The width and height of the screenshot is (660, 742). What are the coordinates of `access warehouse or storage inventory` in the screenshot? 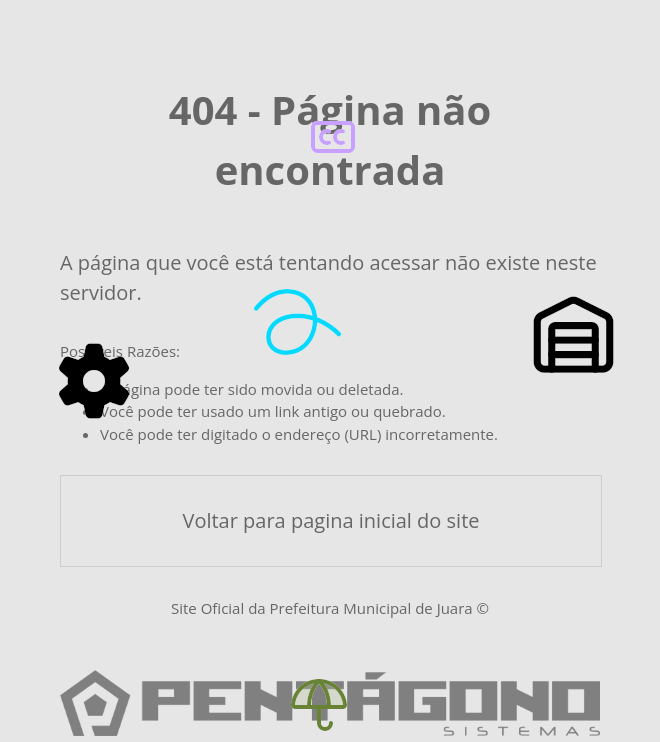 It's located at (573, 336).